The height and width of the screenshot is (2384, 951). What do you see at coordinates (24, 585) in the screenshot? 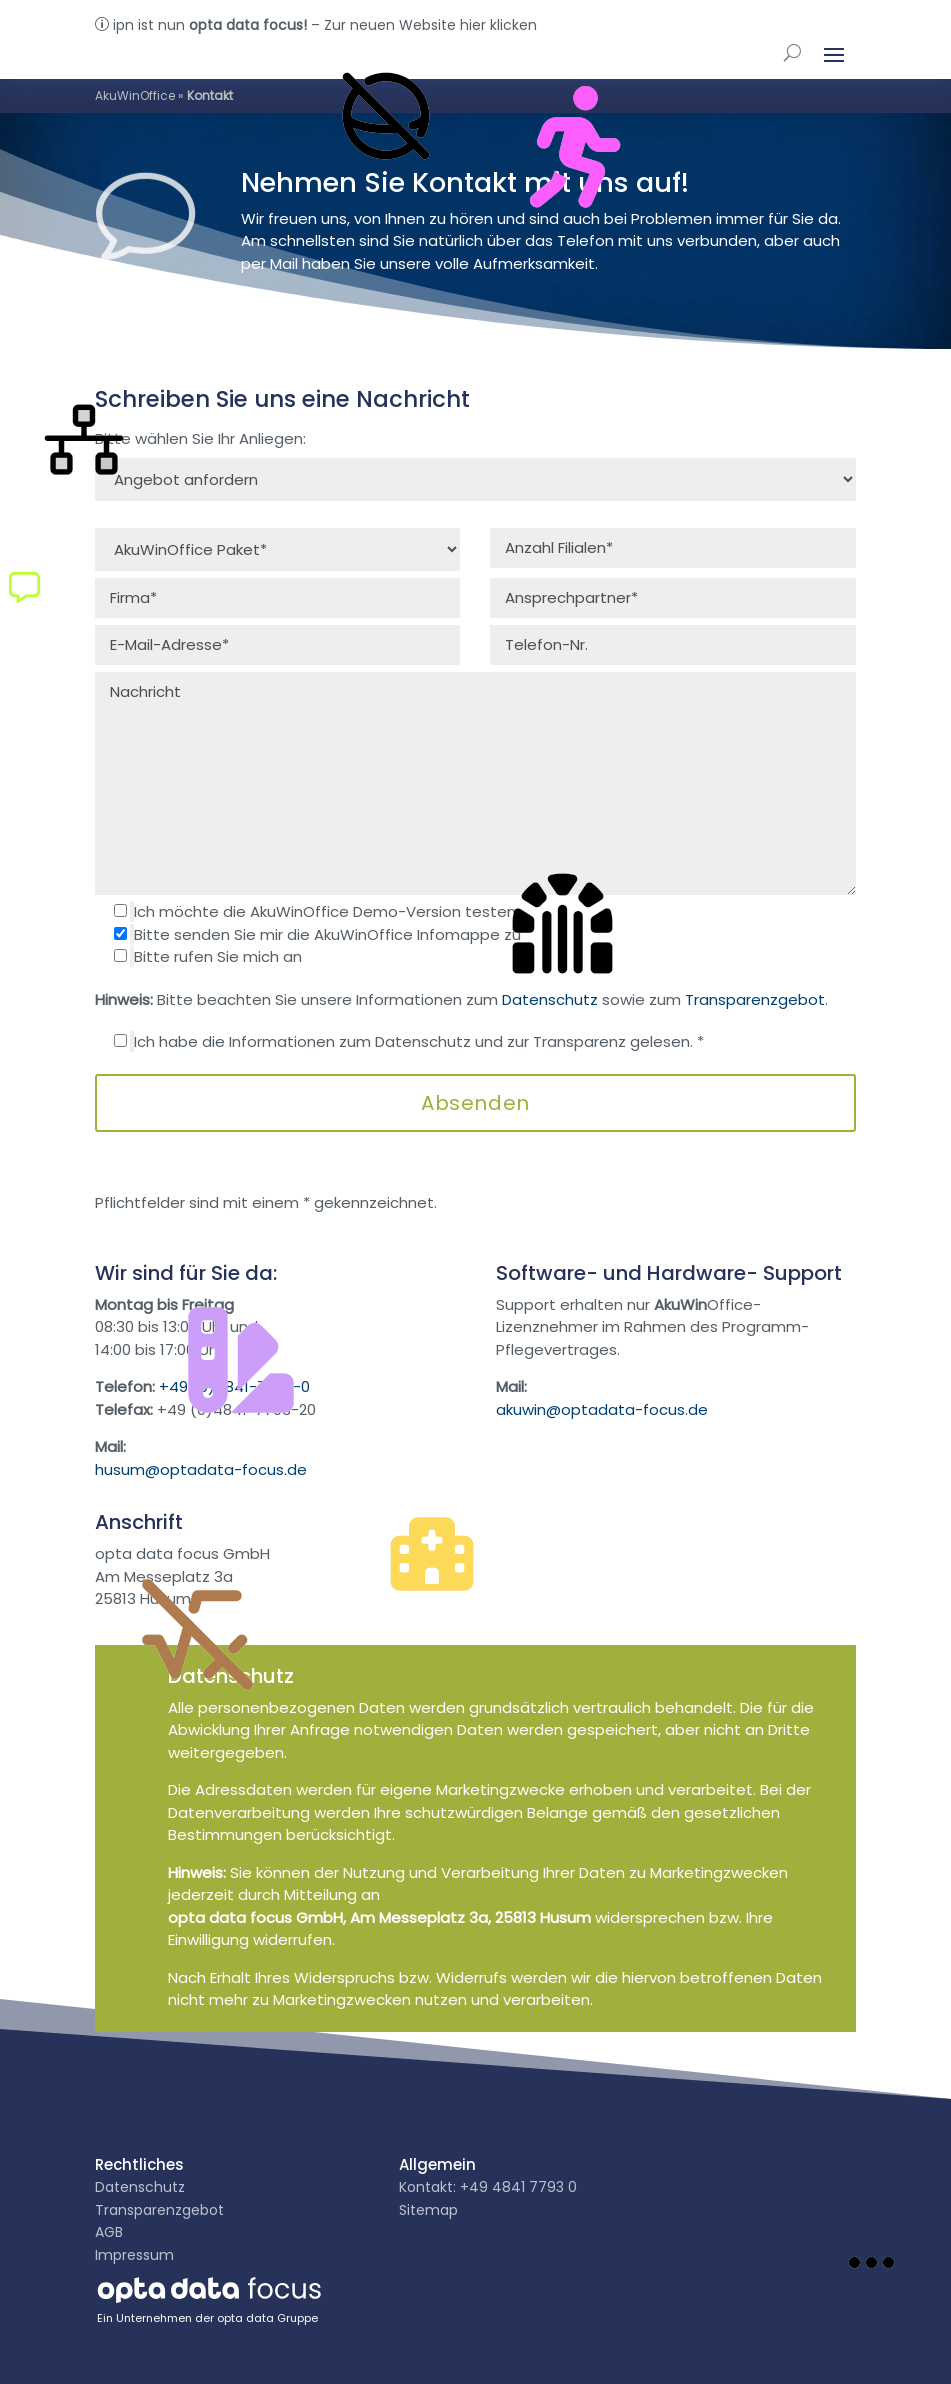
I see `open messaging or chat` at bounding box center [24, 585].